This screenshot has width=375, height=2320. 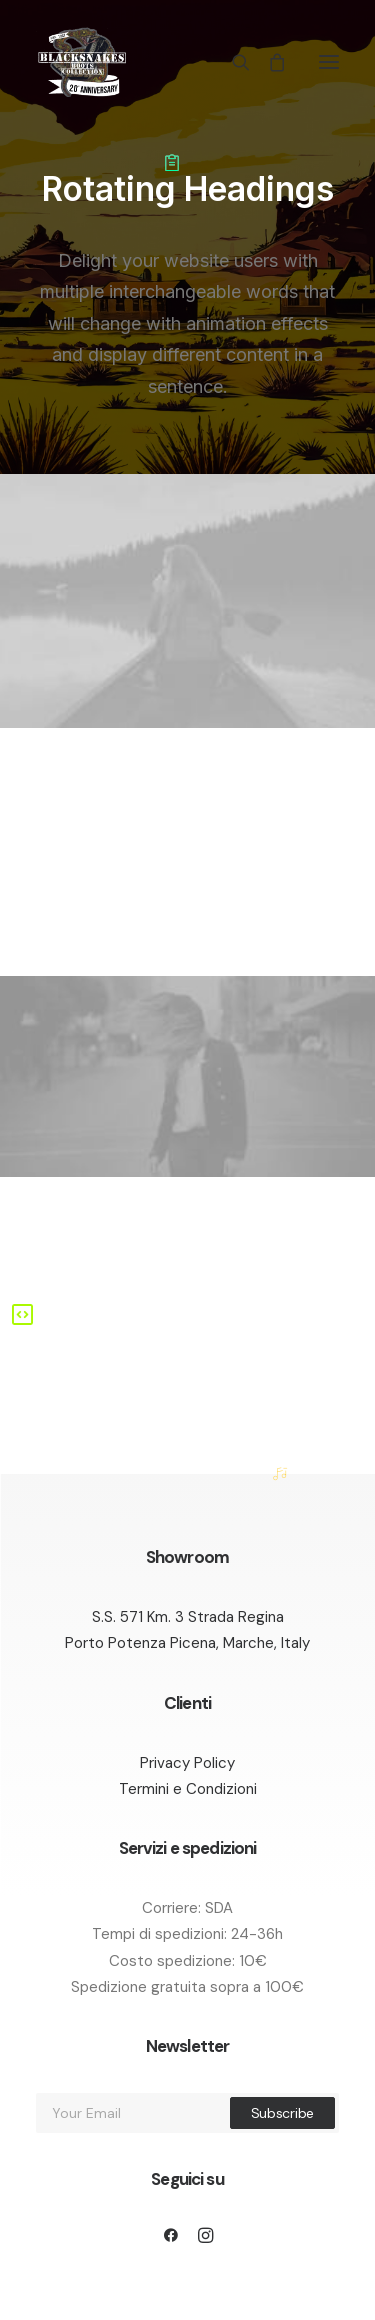 I want to click on view clipboard contents, so click(x=172, y=163).